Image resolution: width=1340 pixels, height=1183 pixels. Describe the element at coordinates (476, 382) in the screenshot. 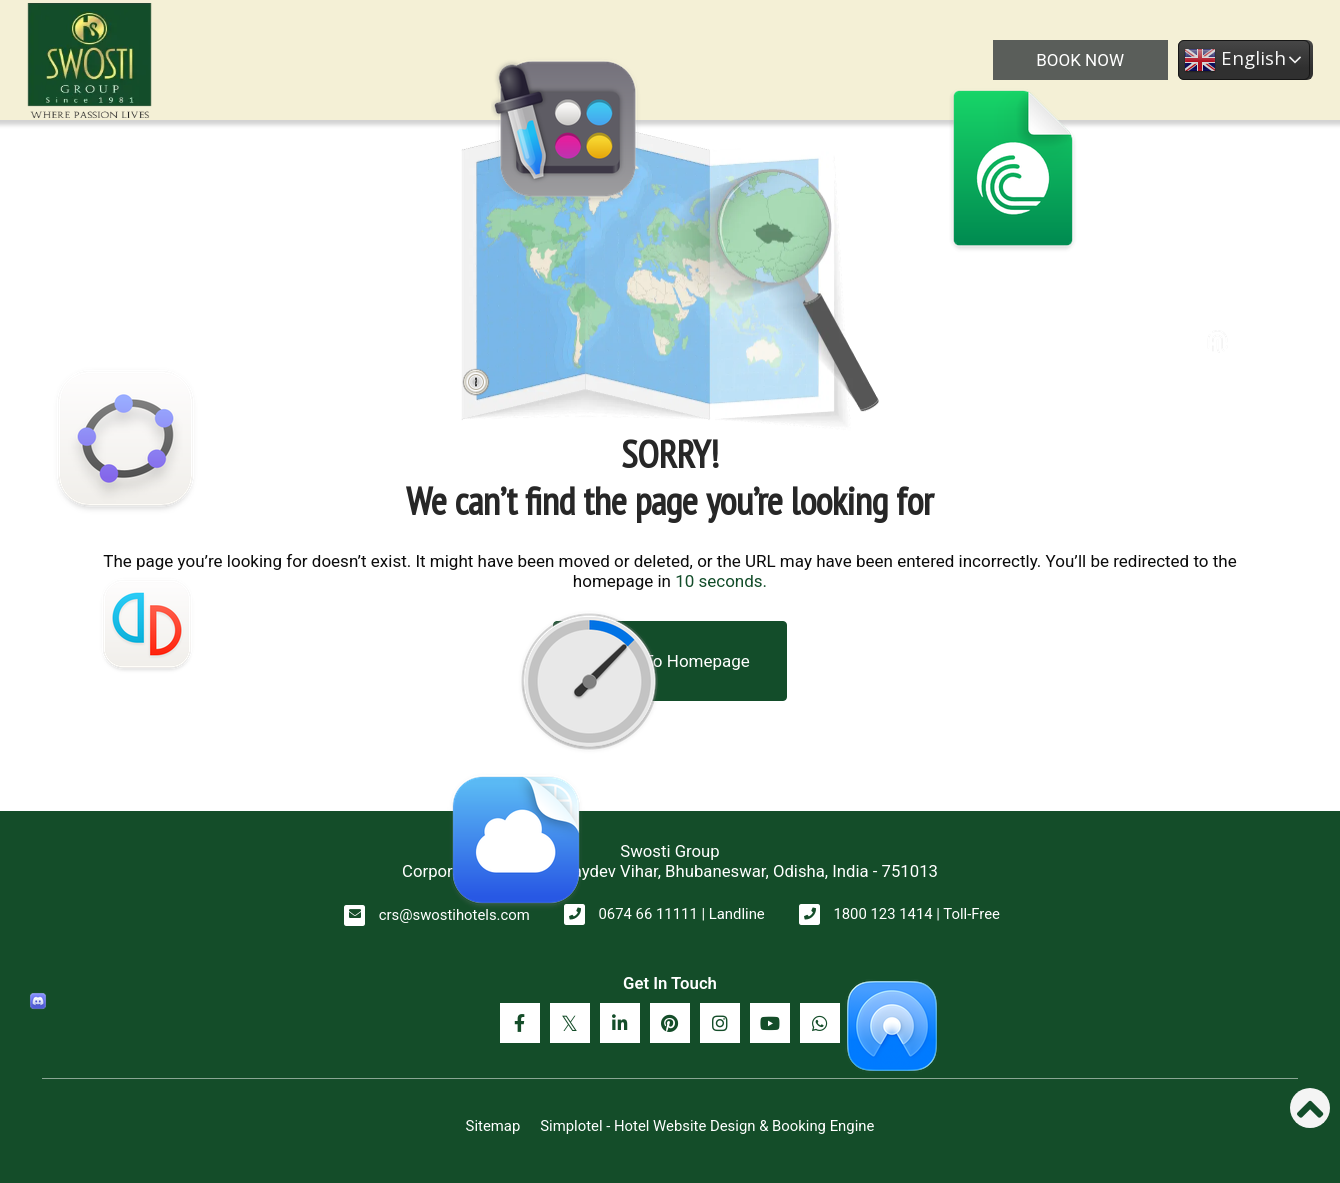

I see `open the passwords app` at that location.